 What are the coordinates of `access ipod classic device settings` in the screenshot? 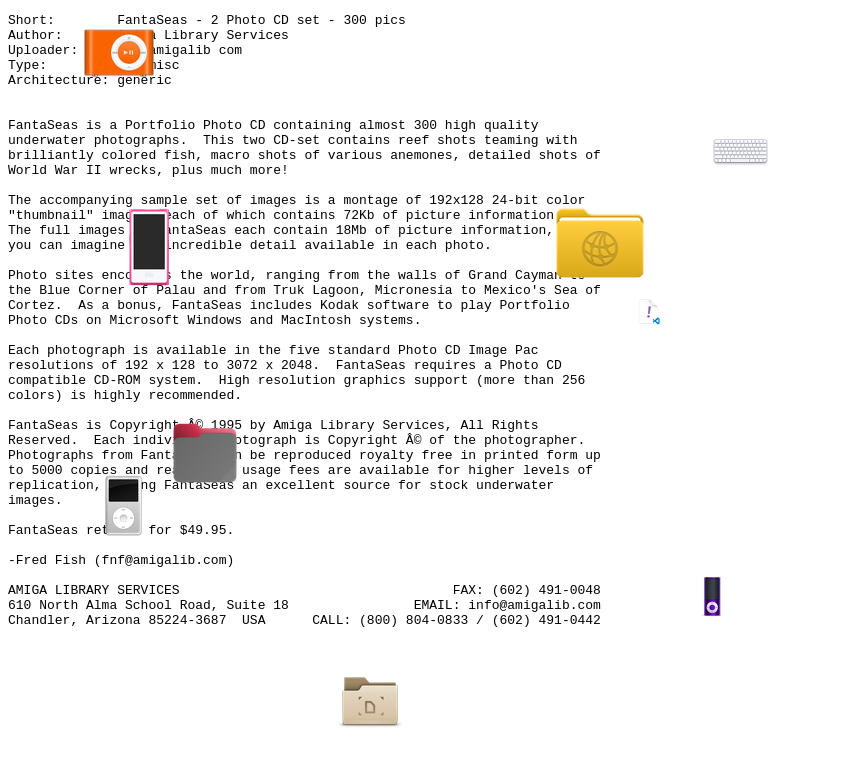 It's located at (123, 505).